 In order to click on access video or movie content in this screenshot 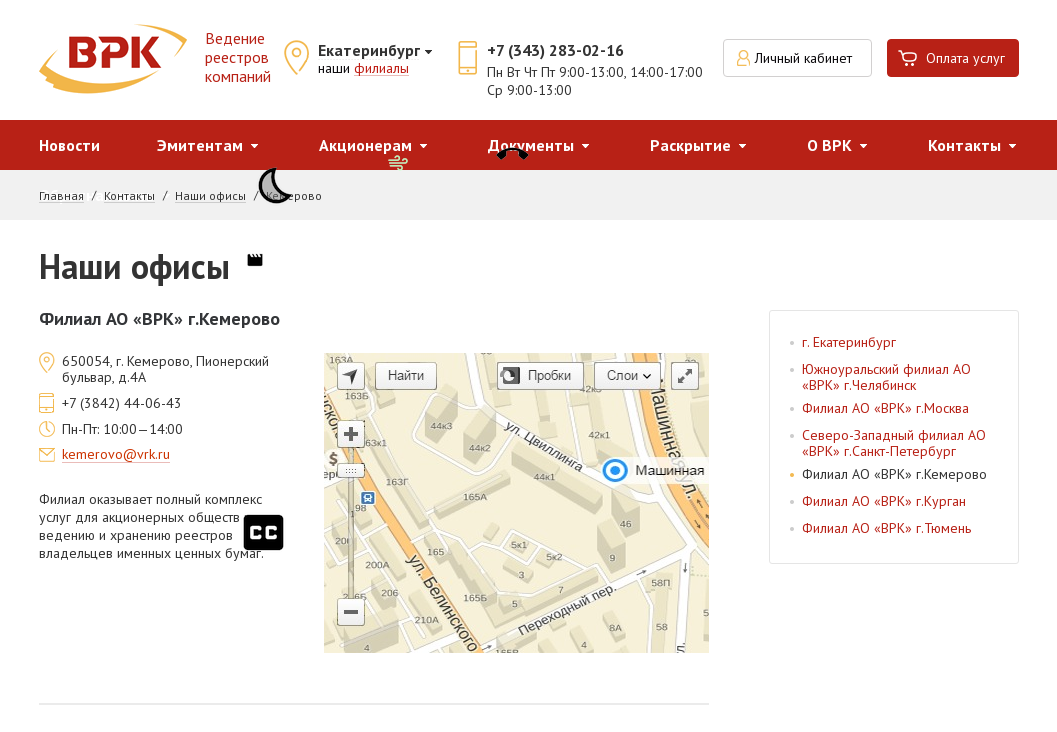, I will do `click(255, 260)`.